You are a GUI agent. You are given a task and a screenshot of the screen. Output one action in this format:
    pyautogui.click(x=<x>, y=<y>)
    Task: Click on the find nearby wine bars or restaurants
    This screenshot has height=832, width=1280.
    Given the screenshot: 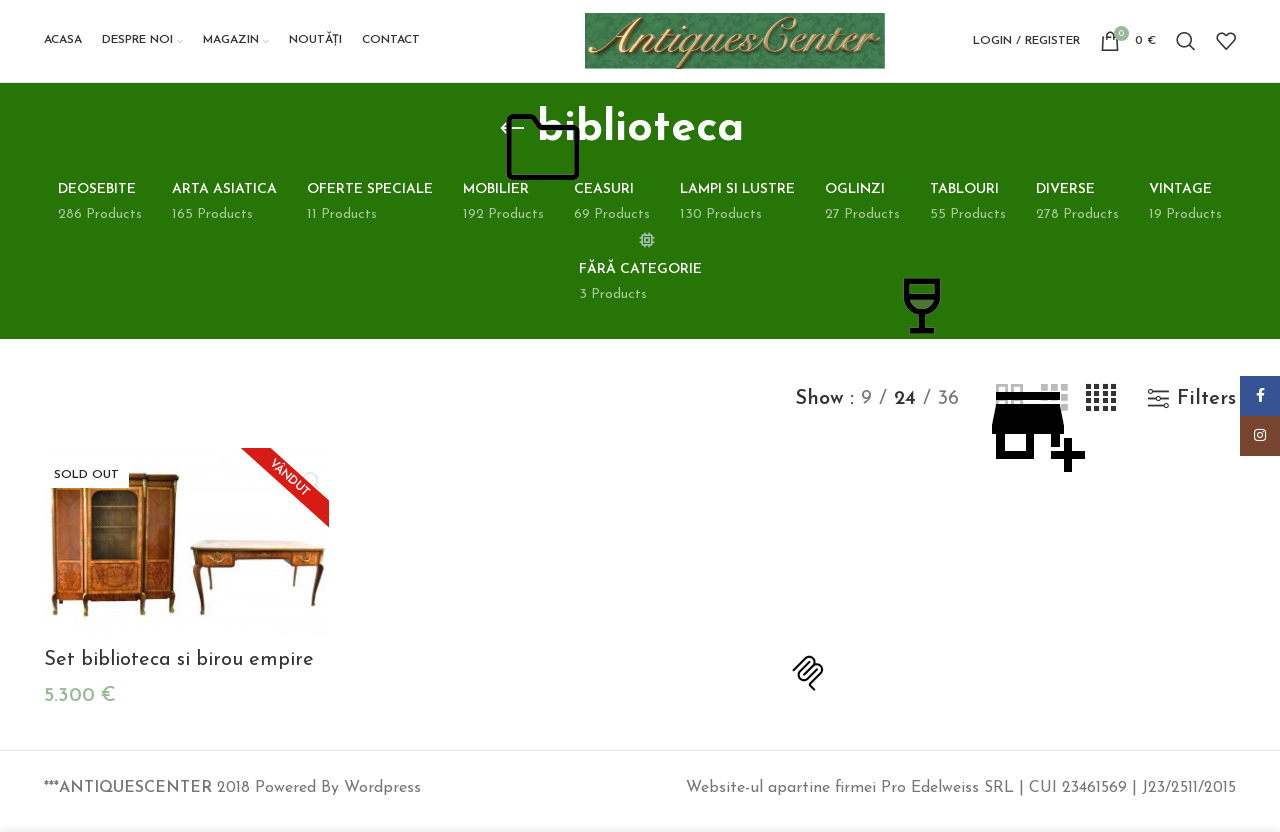 What is the action you would take?
    pyautogui.click(x=922, y=306)
    